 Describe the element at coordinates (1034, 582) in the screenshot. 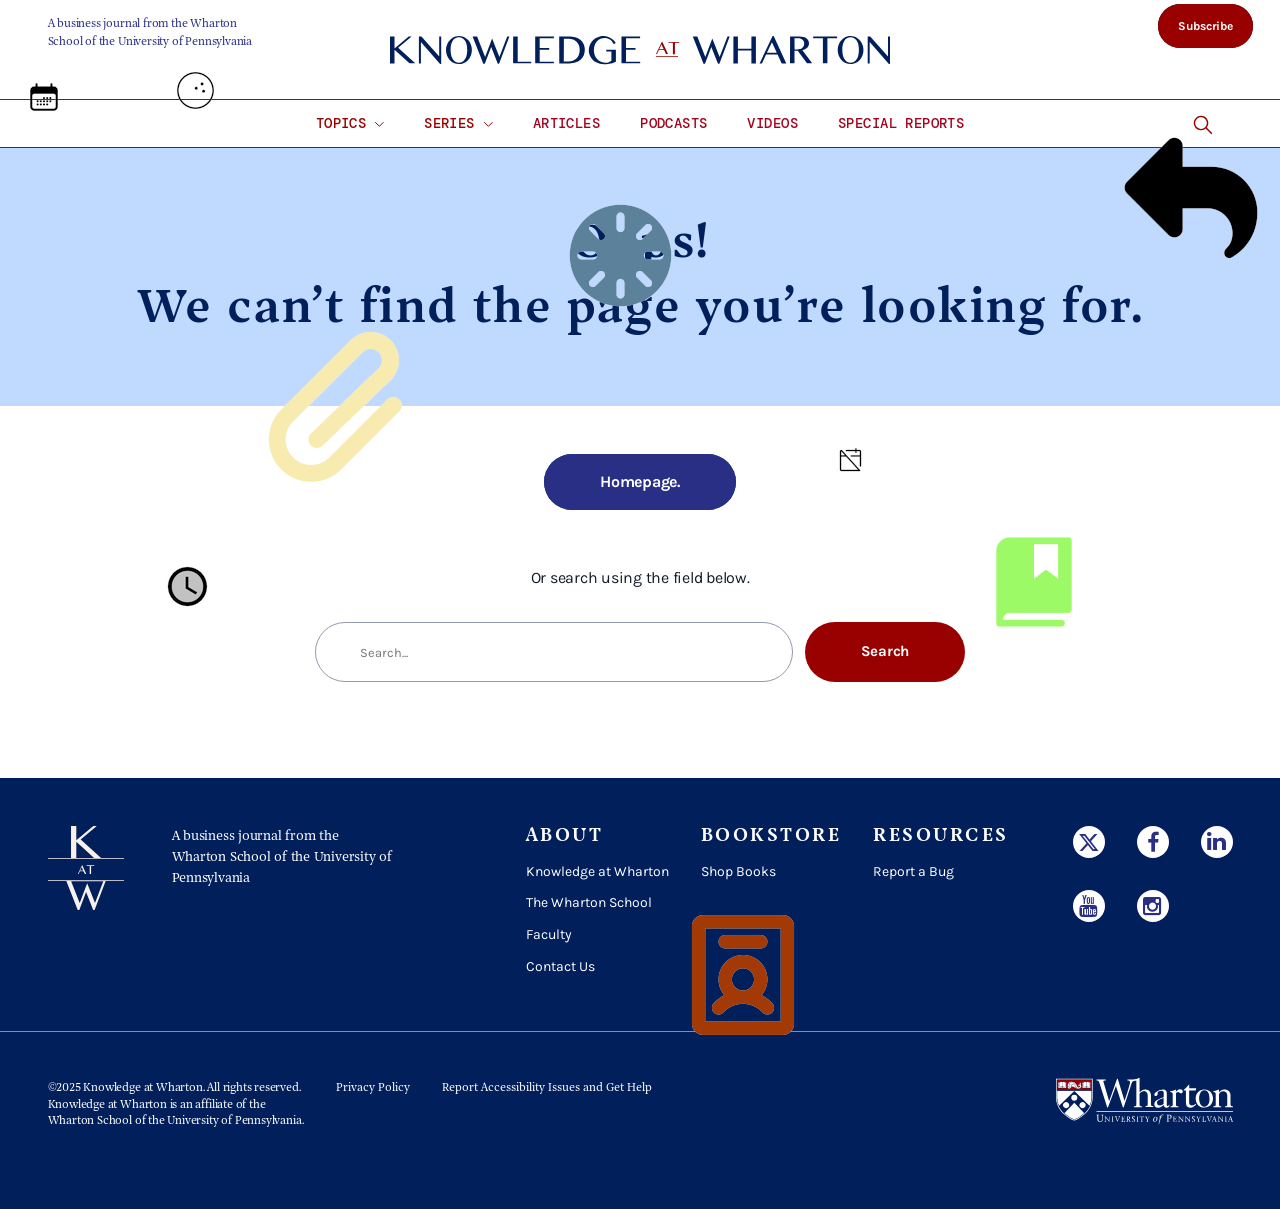

I see `access your bookmarked reading list` at that location.